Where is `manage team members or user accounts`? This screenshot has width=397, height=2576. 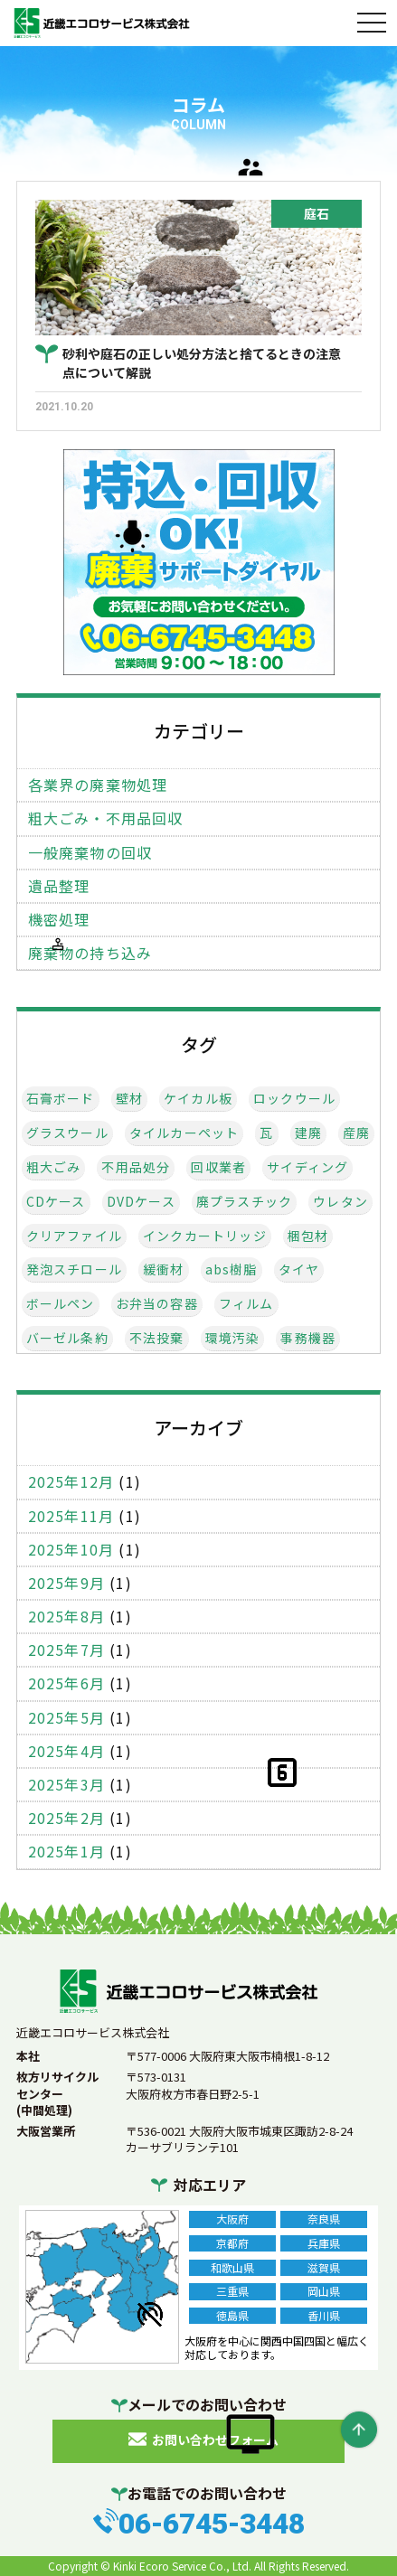 manage team members or user accounts is located at coordinates (250, 167).